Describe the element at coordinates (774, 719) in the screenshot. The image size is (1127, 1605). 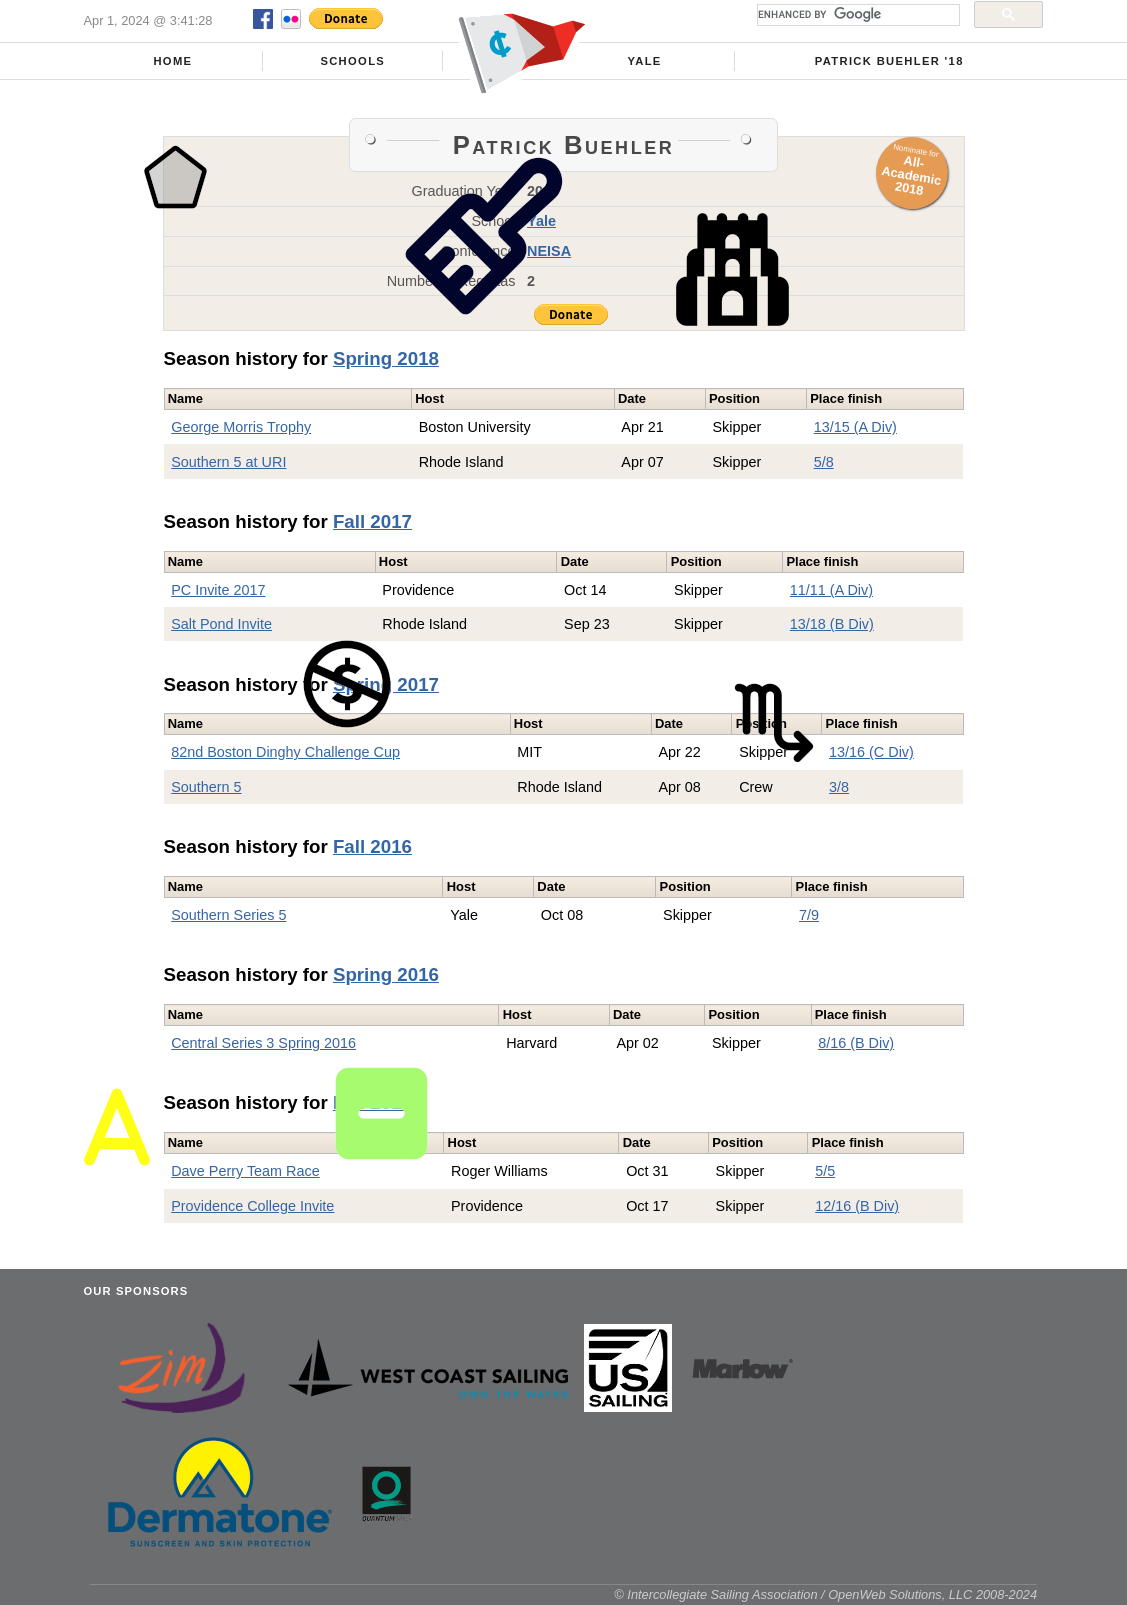
I see `indicates scorpio zodiac sign` at that location.